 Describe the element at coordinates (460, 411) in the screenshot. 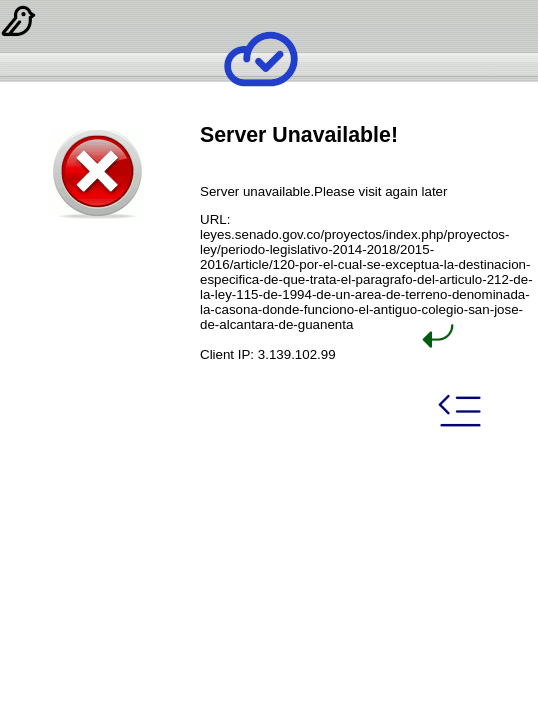

I see `decrease text indentation` at that location.